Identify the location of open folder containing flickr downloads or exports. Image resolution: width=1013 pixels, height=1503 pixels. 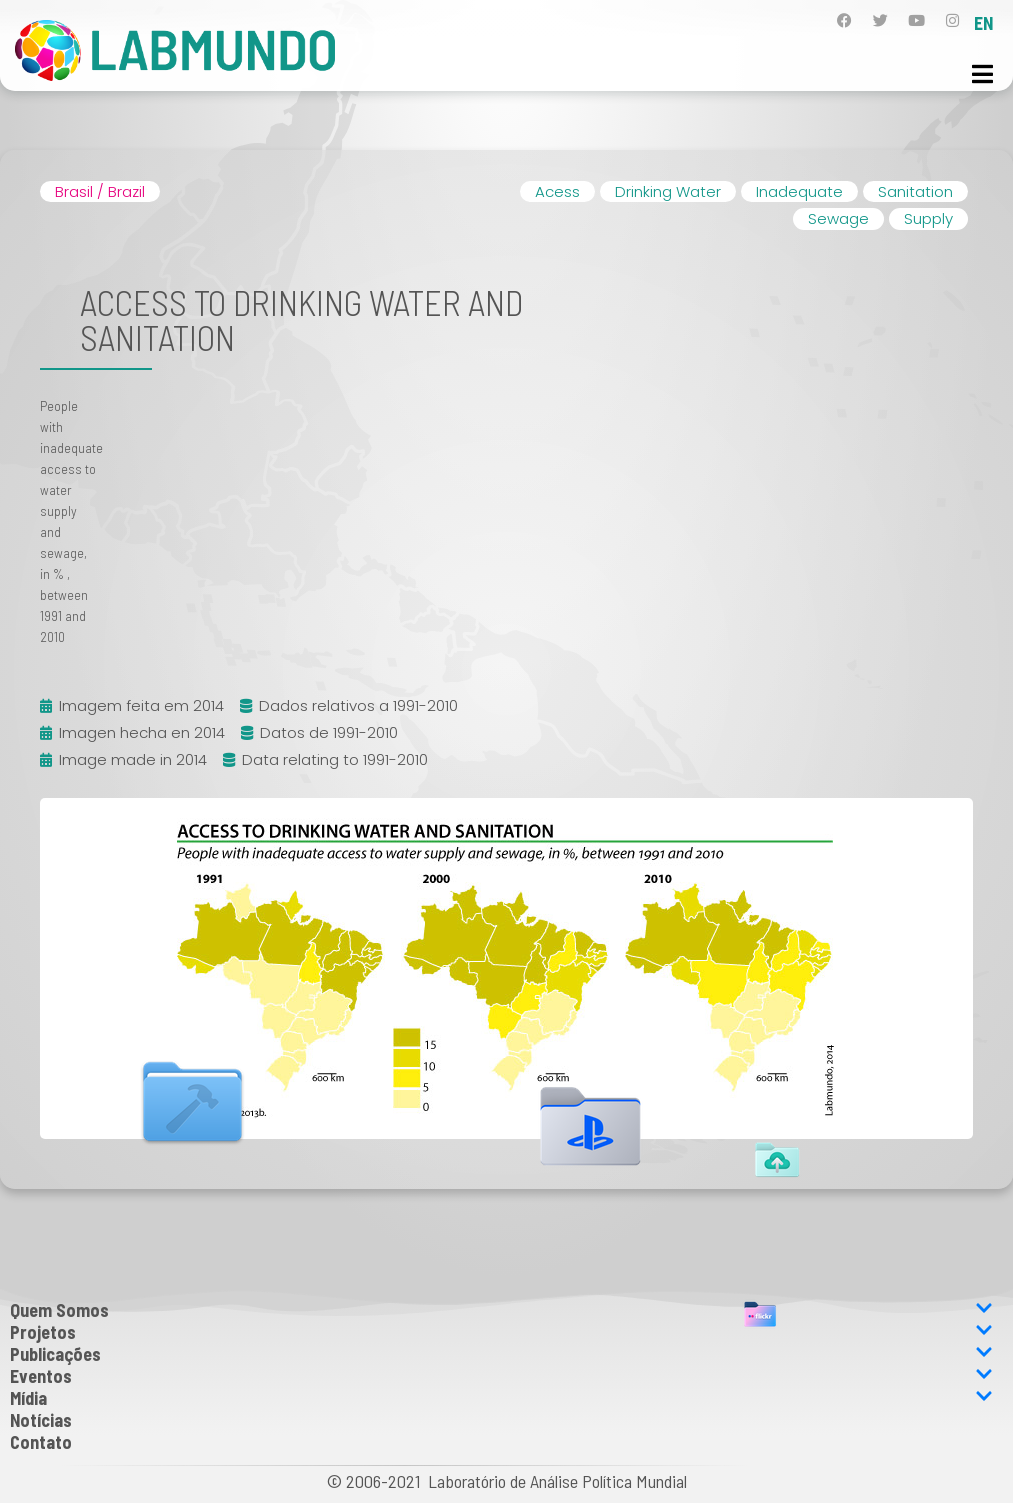
(760, 1315).